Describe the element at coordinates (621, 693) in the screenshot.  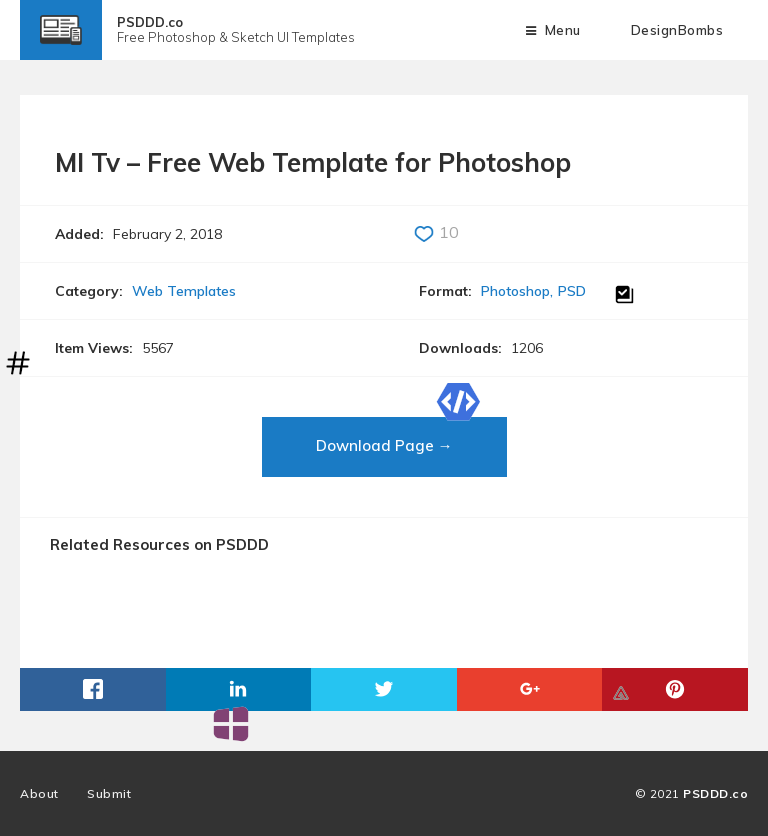
I see `Adobe brand logo` at that location.